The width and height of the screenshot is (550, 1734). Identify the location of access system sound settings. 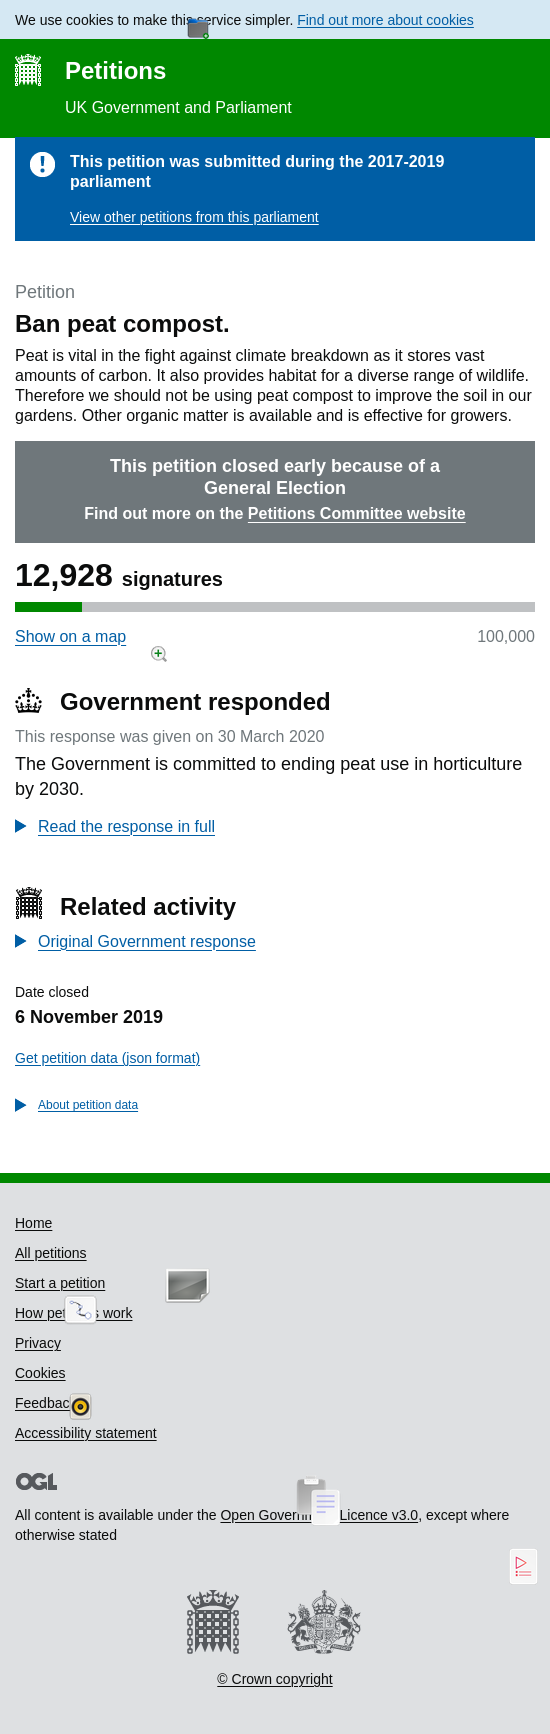
(80, 1406).